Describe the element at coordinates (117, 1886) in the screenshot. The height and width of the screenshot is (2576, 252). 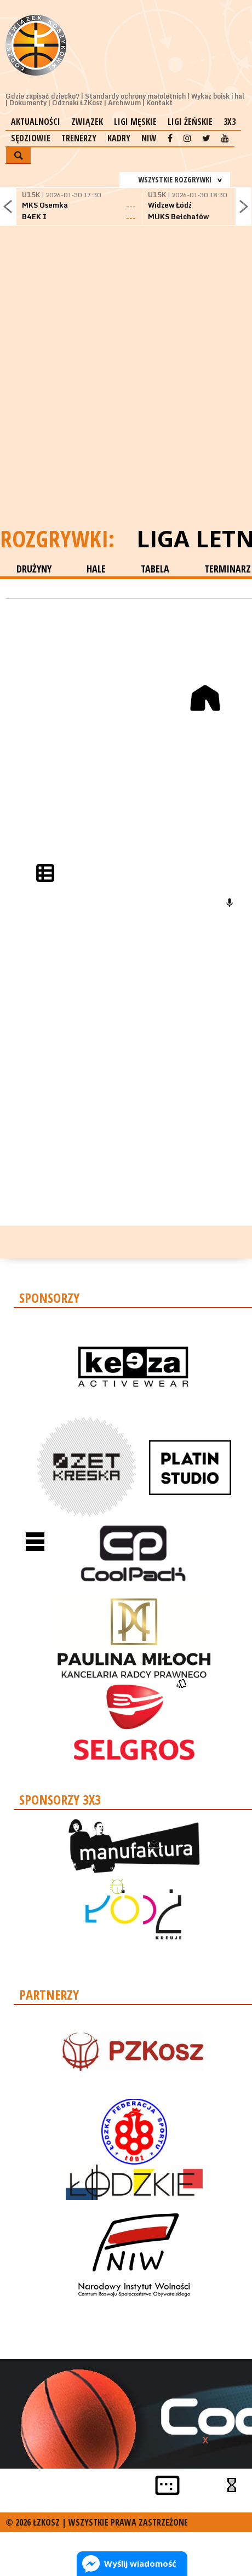
I see `report a bug or issue` at that location.